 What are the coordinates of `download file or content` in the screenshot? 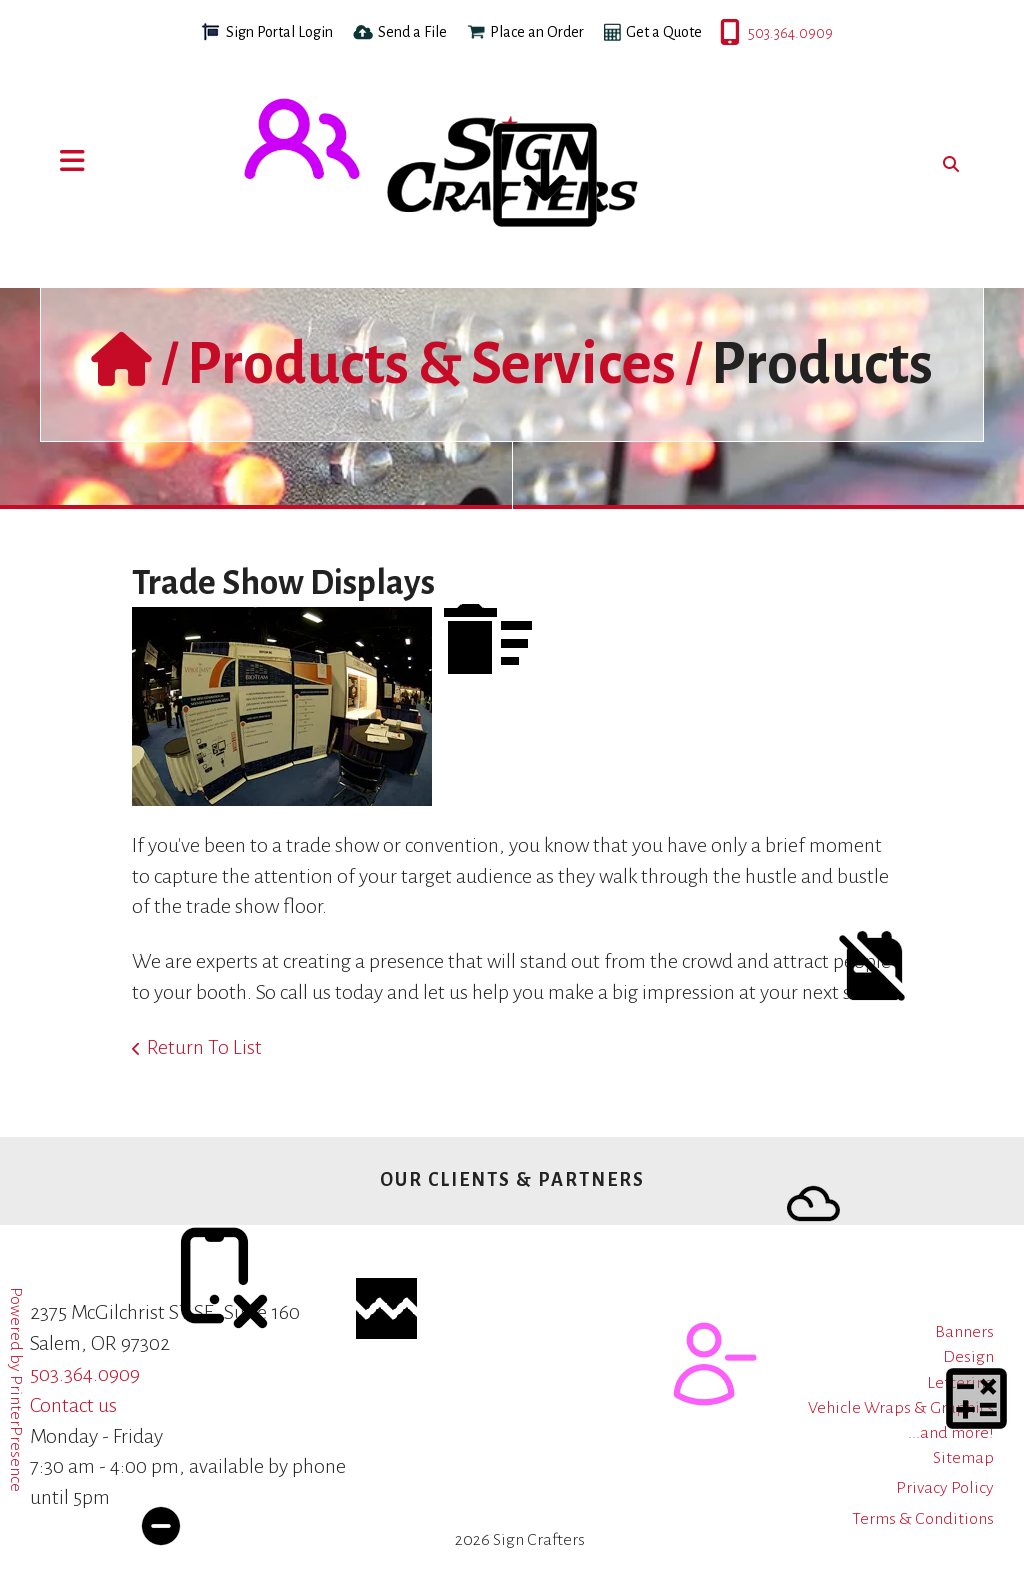 It's located at (545, 175).